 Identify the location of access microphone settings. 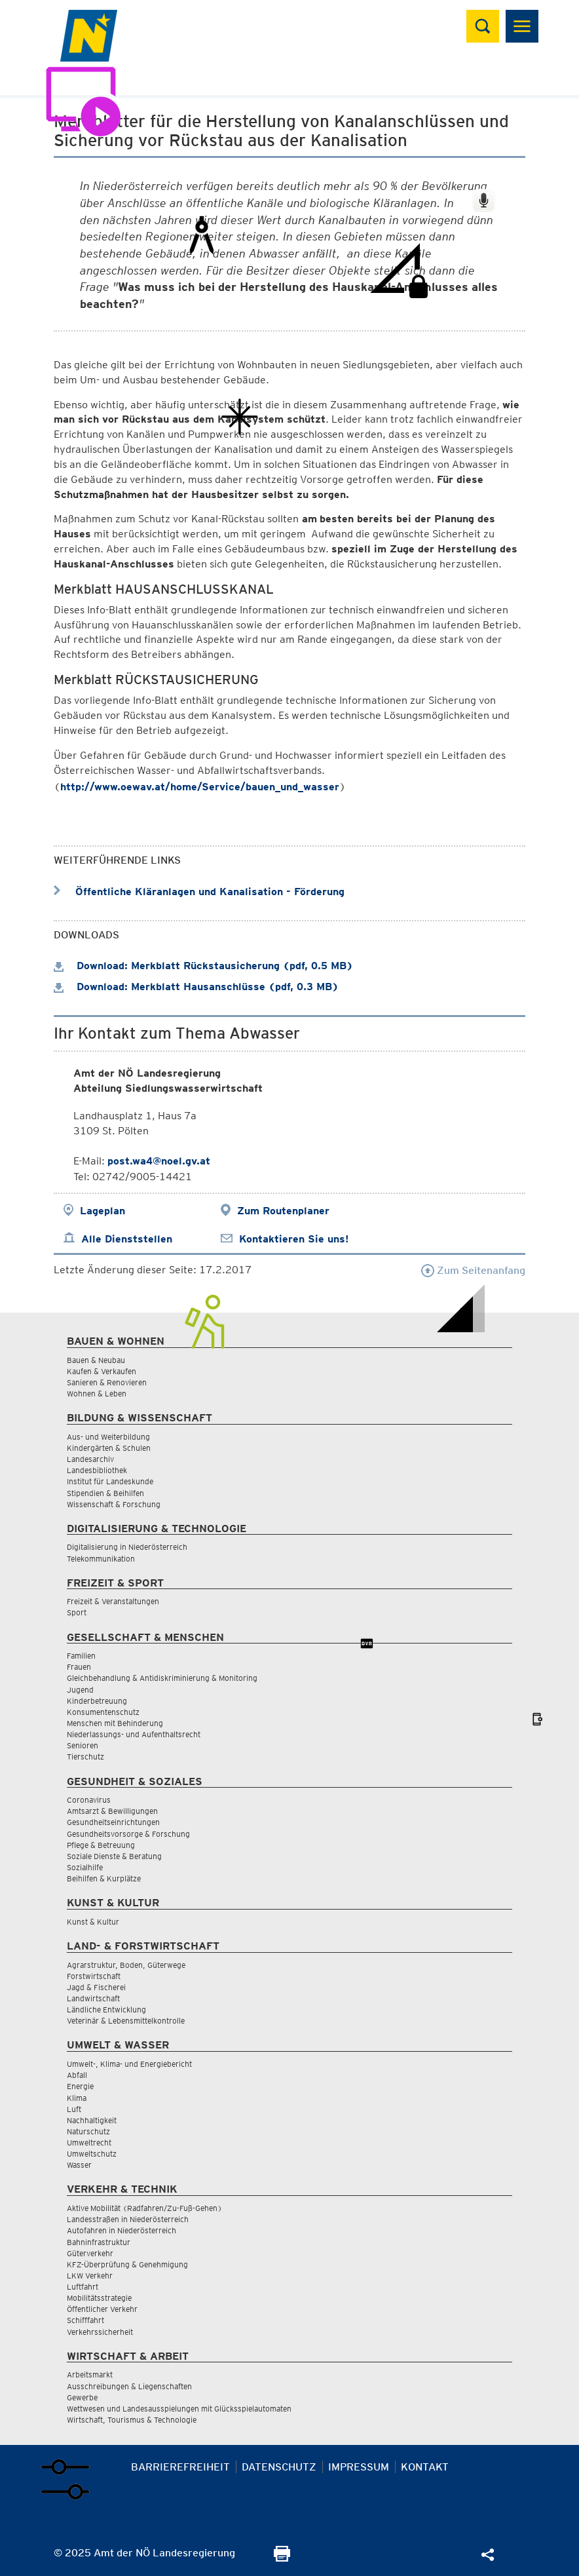
(483, 200).